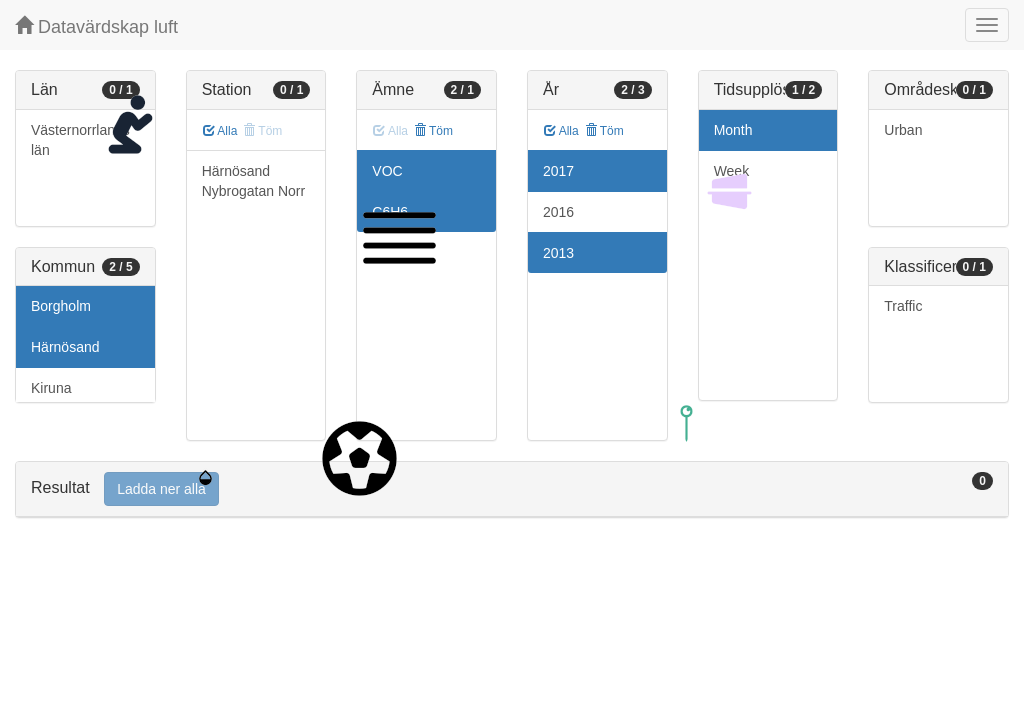  What do you see at coordinates (399, 239) in the screenshot?
I see `justify text alignment` at bounding box center [399, 239].